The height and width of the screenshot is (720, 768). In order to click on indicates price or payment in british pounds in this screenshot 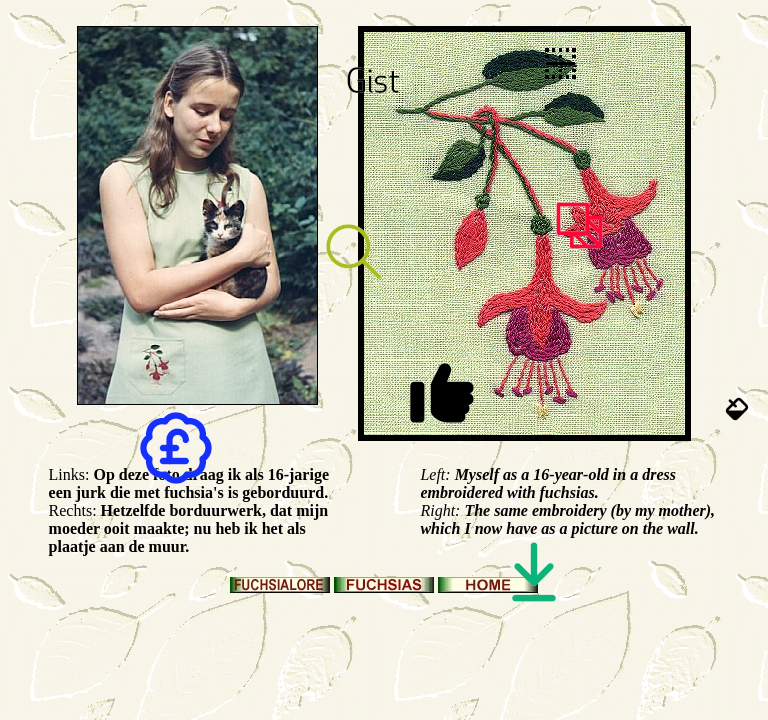, I will do `click(176, 448)`.